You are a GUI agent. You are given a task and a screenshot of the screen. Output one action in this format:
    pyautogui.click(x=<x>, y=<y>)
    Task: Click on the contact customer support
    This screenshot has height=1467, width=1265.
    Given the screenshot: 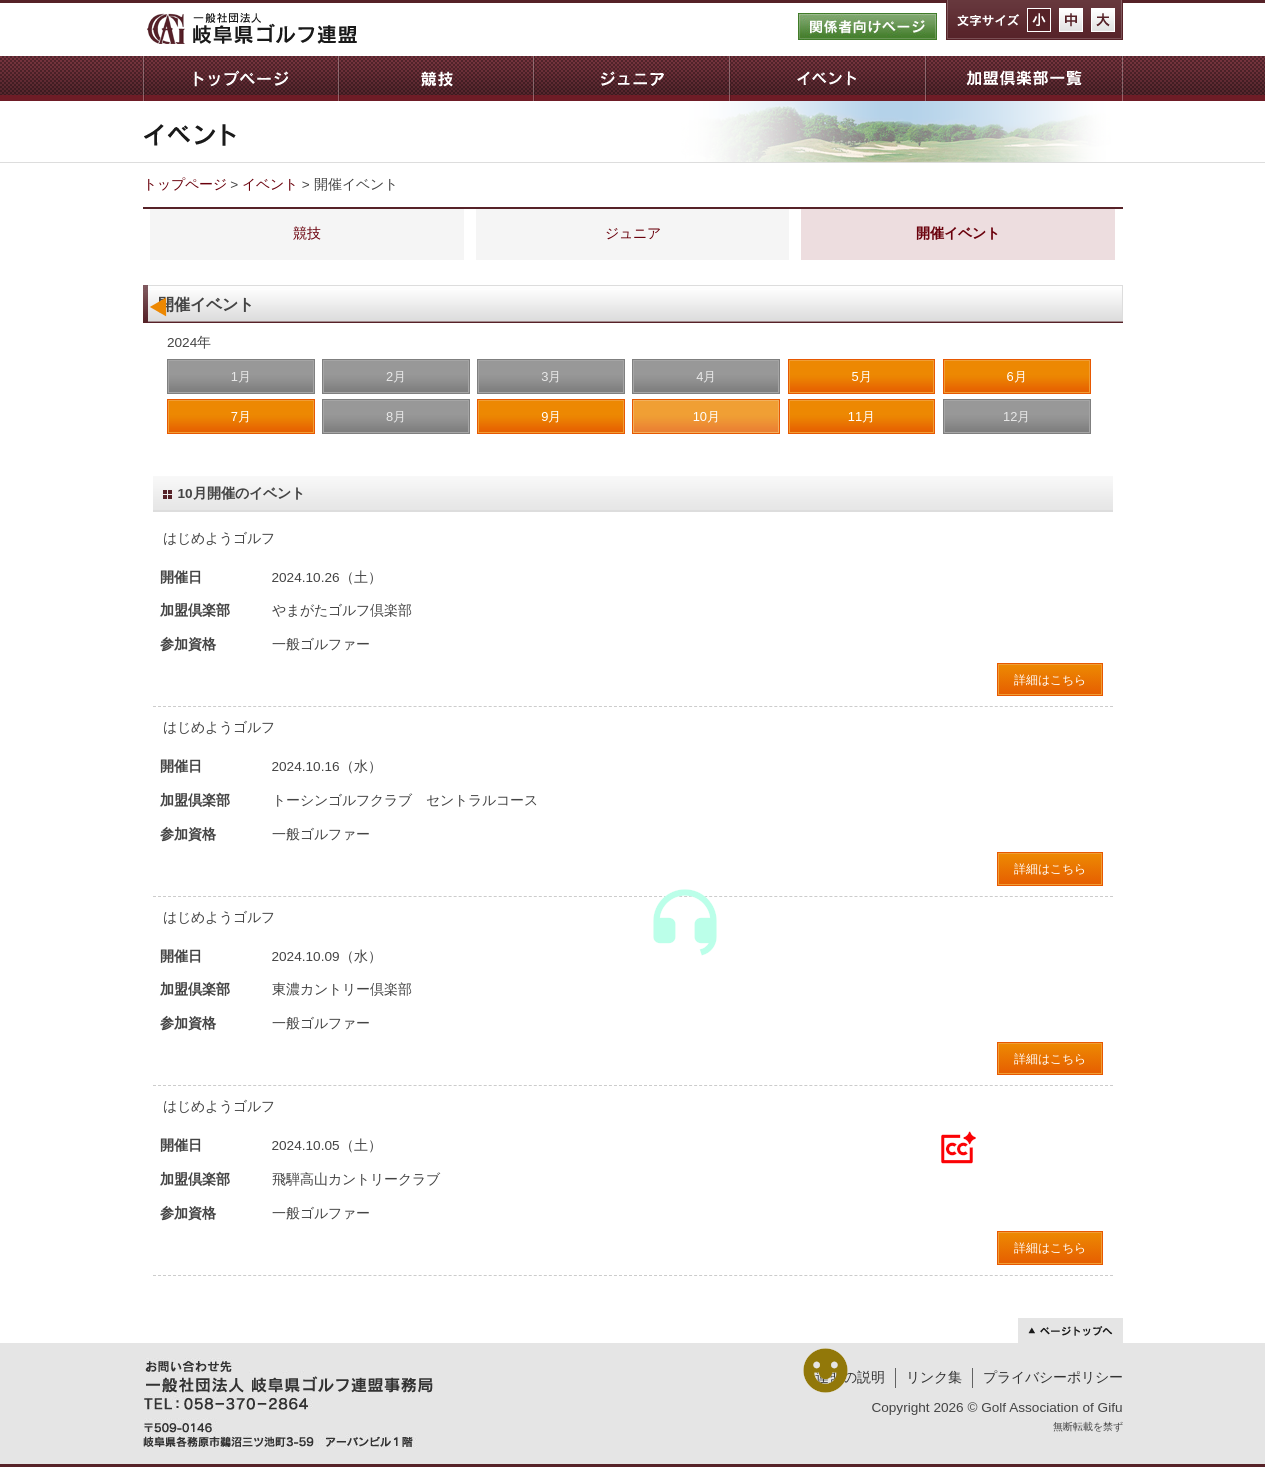 What is the action you would take?
    pyautogui.click(x=685, y=921)
    